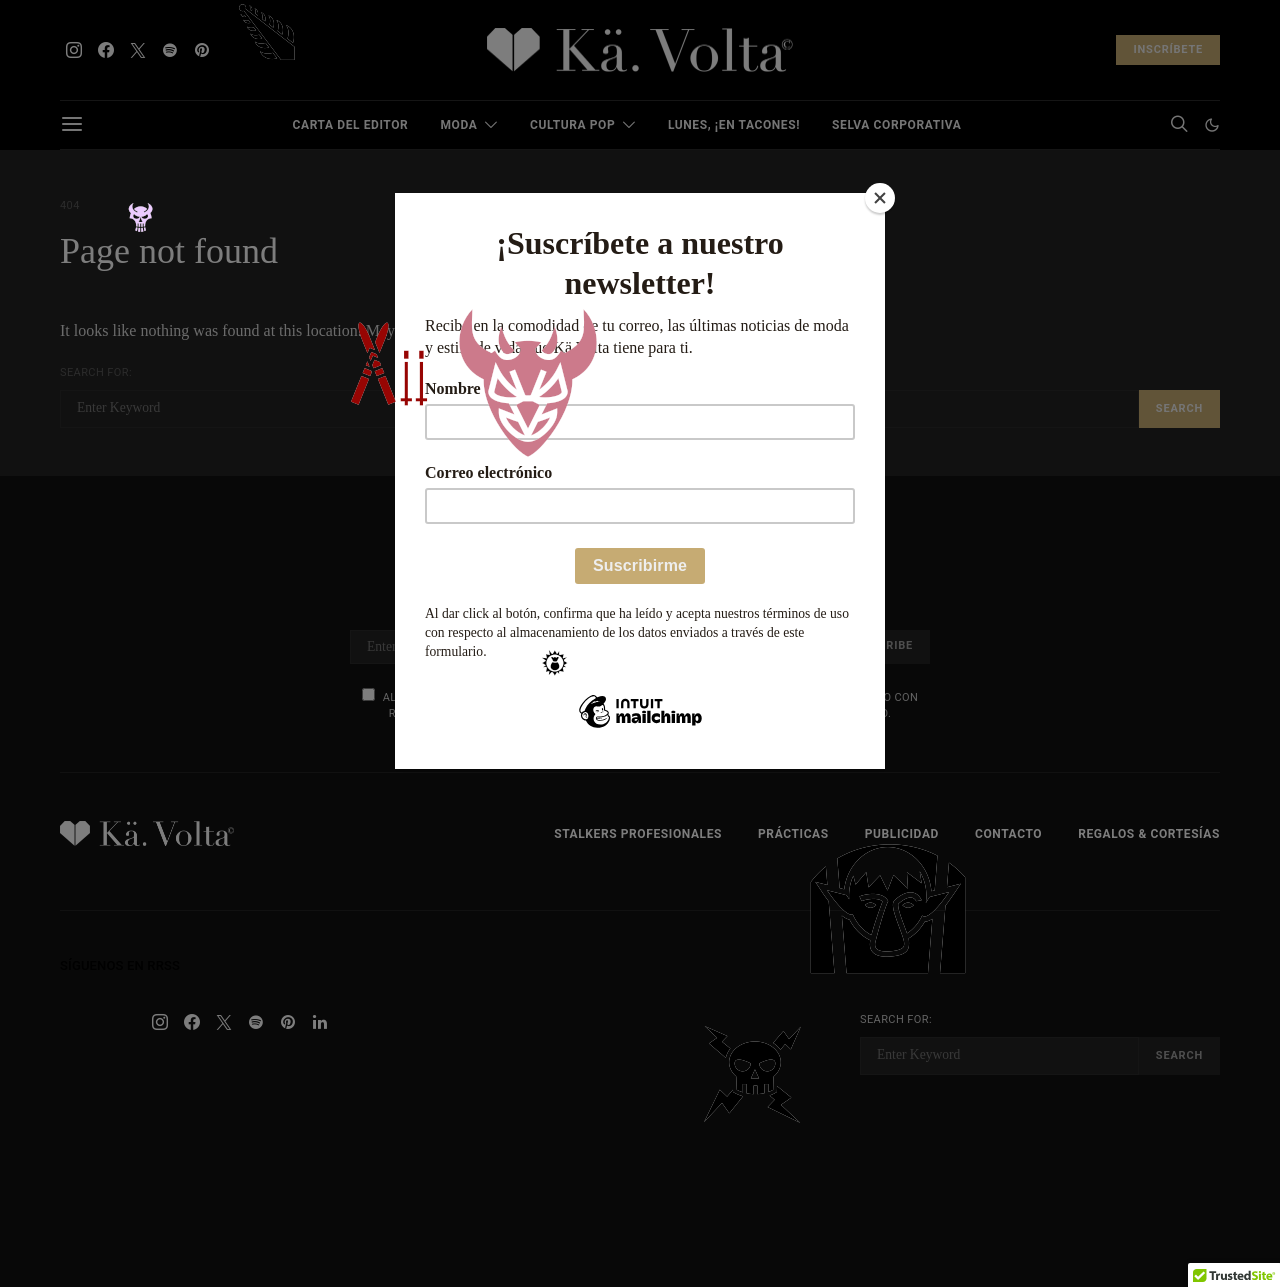 Image resolution: width=1280 pixels, height=1287 pixels. What do you see at coordinates (528, 383) in the screenshot?
I see `select a villain or antagonist character` at bounding box center [528, 383].